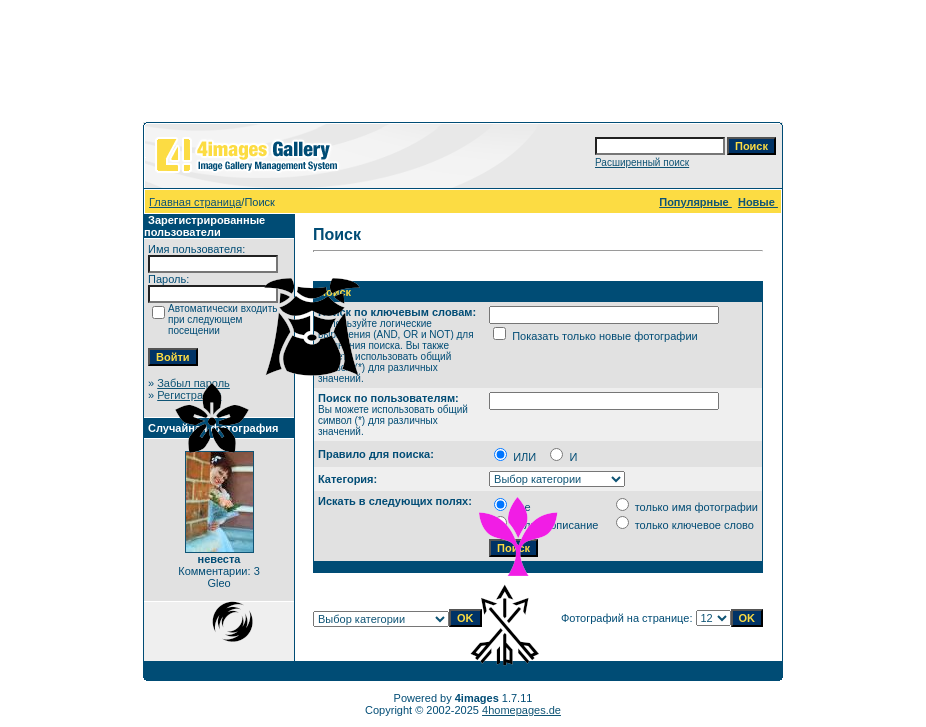 This screenshot has width=926, height=727. Describe the element at coordinates (232, 621) in the screenshot. I see `indicates sound or audio resonance effect` at that location.